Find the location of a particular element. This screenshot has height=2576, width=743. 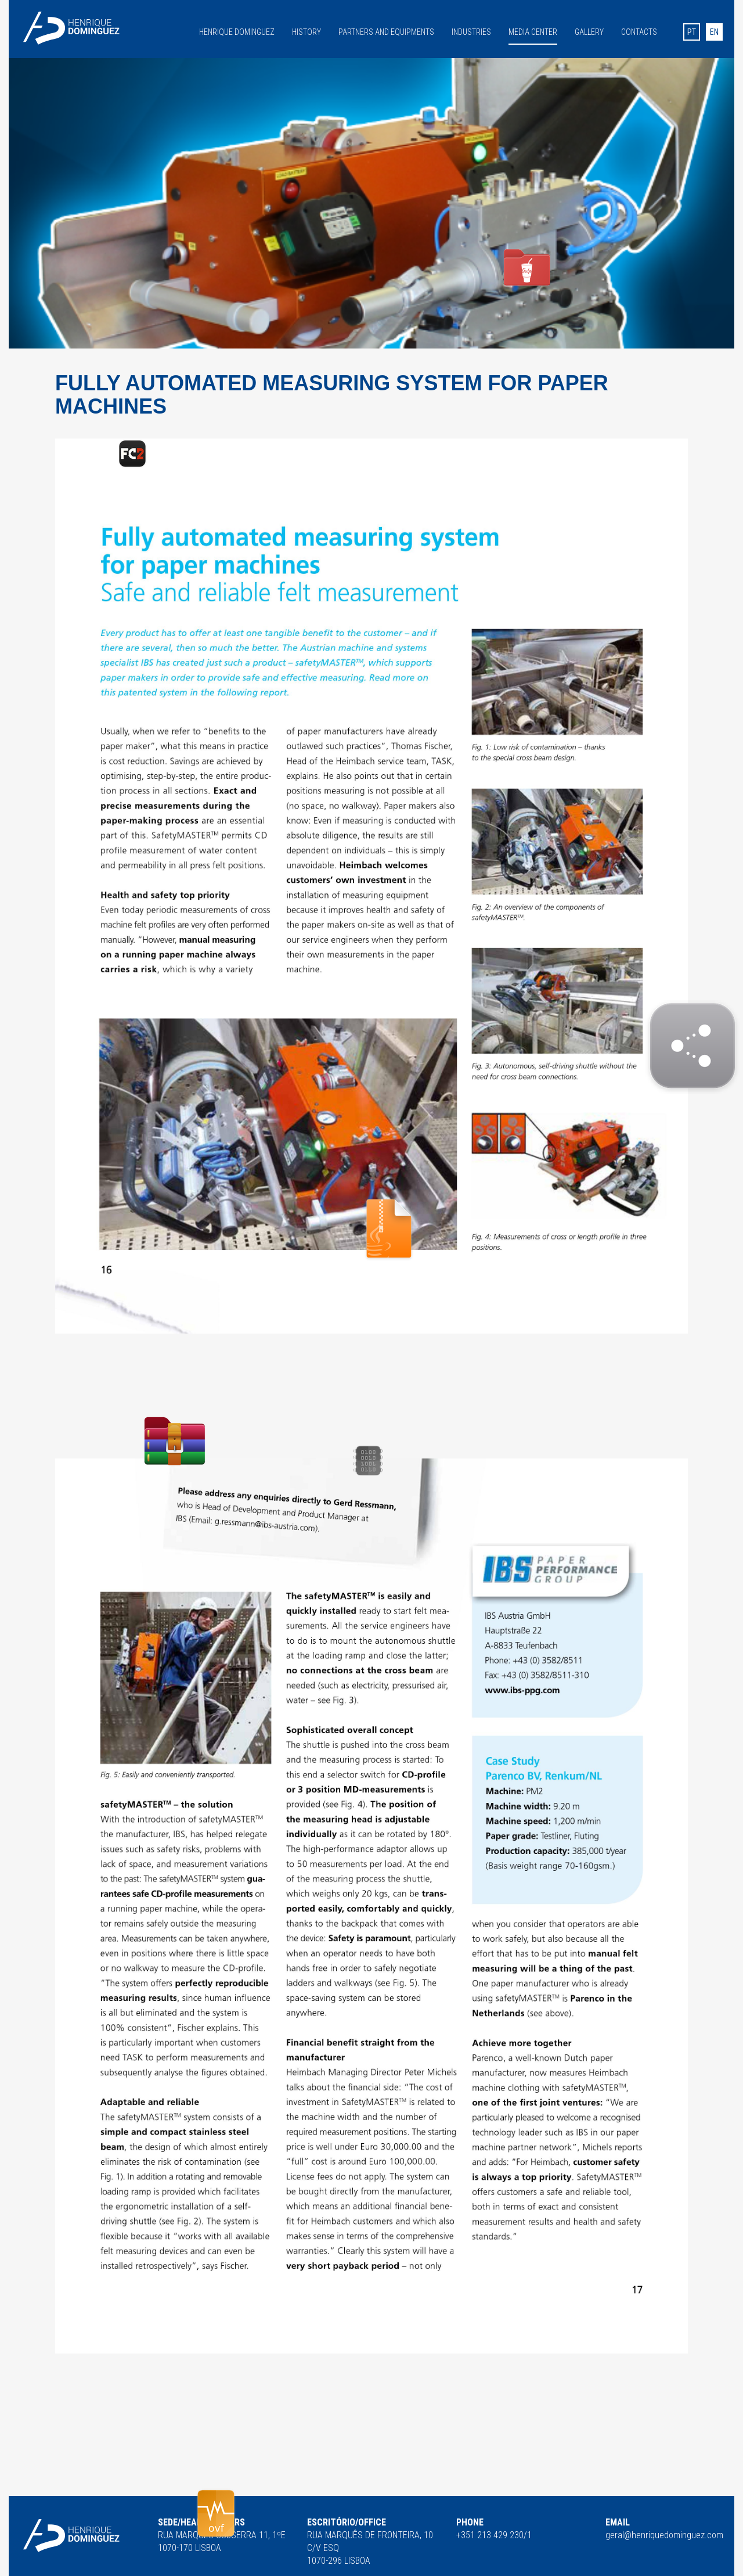

firmware or binary file type indicator is located at coordinates (368, 1460).